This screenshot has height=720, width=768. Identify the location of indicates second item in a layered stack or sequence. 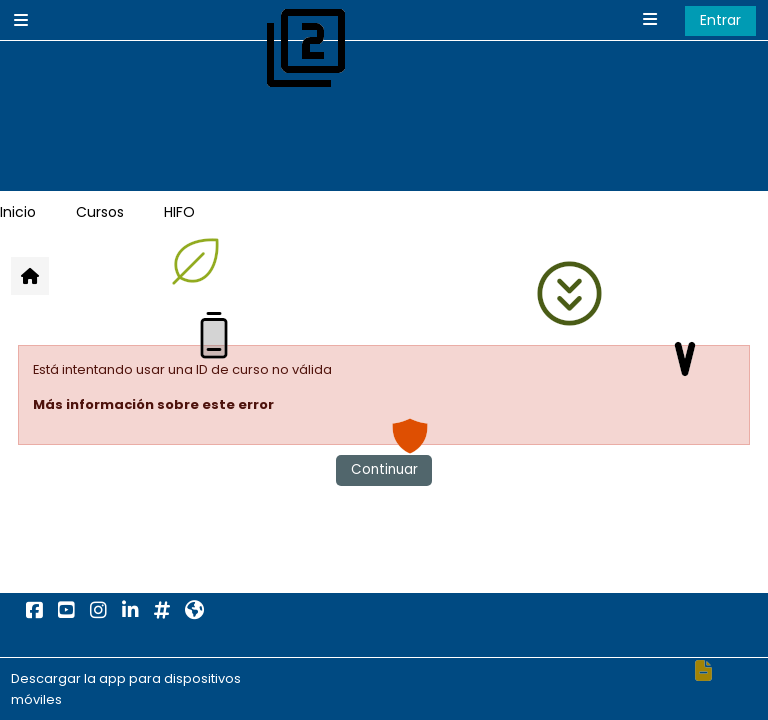
(306, 48).